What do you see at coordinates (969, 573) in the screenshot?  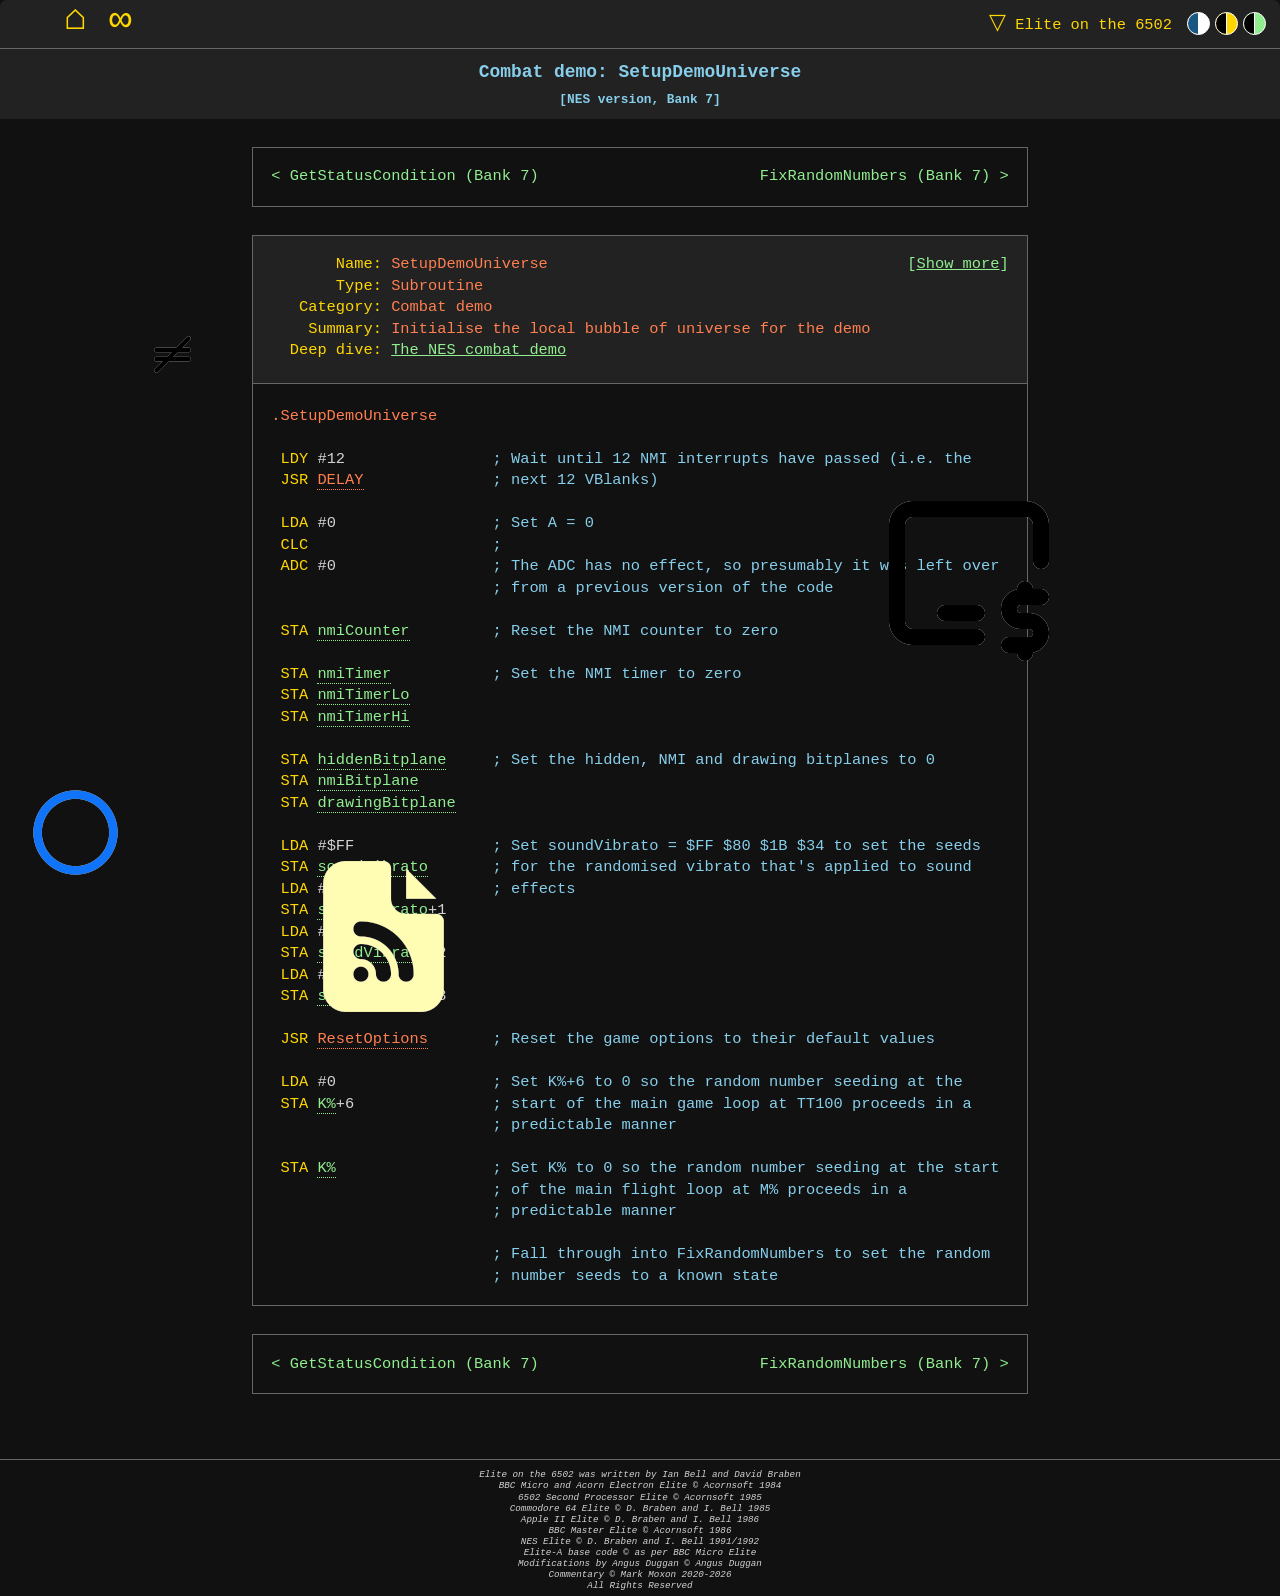 I see `access tablet payment or billing settings` at bounding box center [969, 573].